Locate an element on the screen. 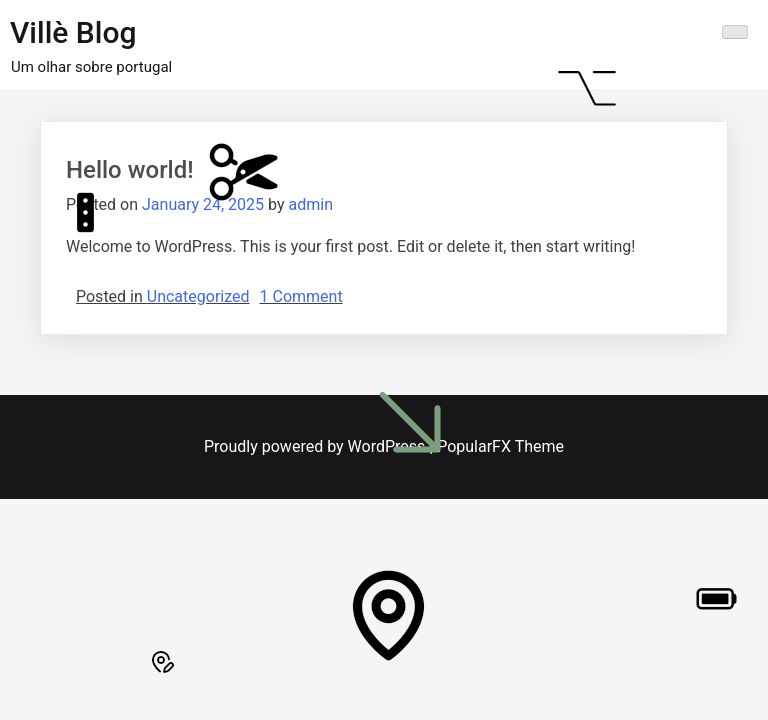 This screenshot has height=720, width=768. view or set a location on the map is located at coordinates (388, 615).